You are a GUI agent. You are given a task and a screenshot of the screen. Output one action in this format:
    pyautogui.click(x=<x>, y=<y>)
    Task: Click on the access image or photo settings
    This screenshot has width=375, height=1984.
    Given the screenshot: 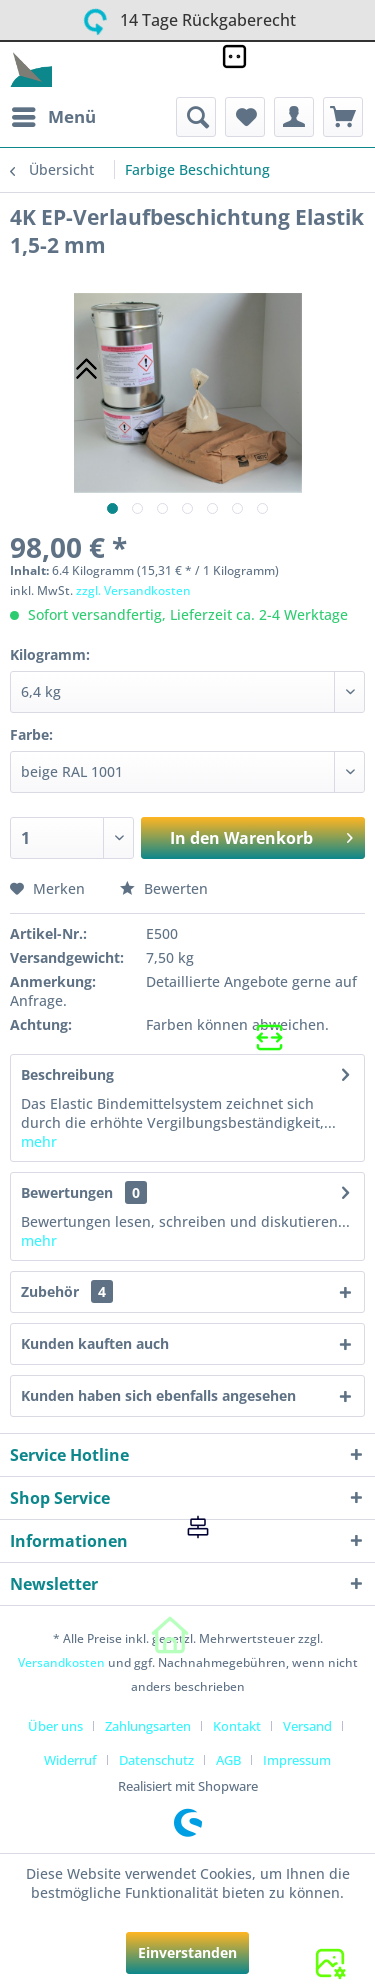 What is the action you would take?
    pyautogui.click(x=330, y=1963)
    